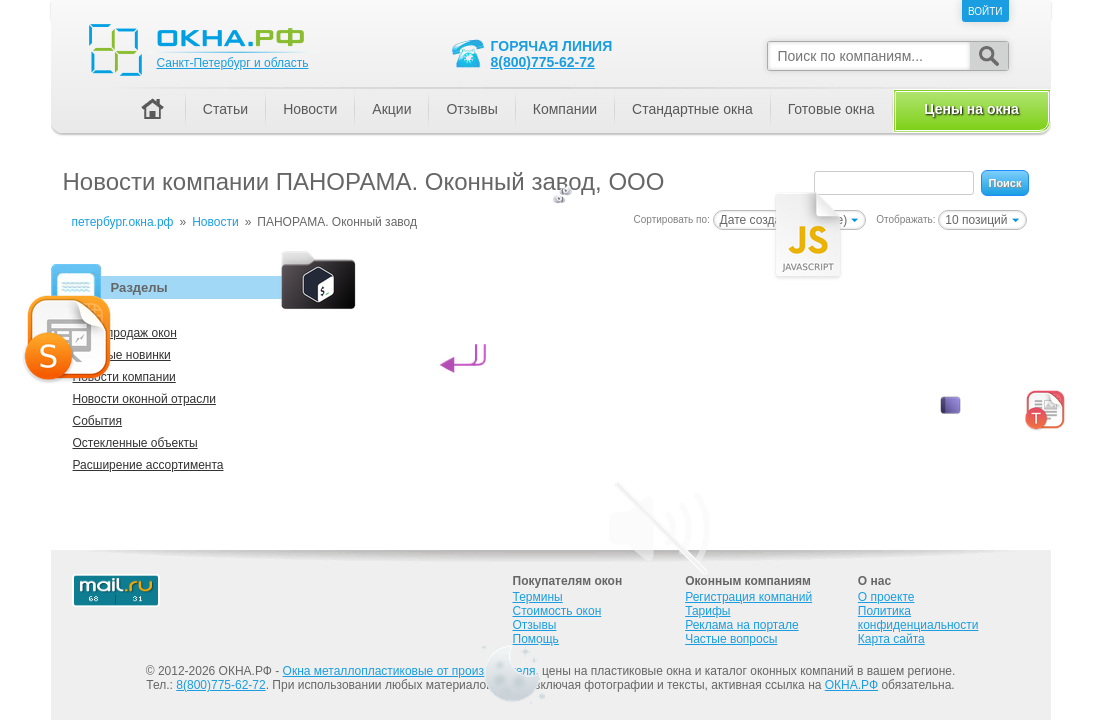  I want to click on indicates clear night weather conditions, so click(513, 673).